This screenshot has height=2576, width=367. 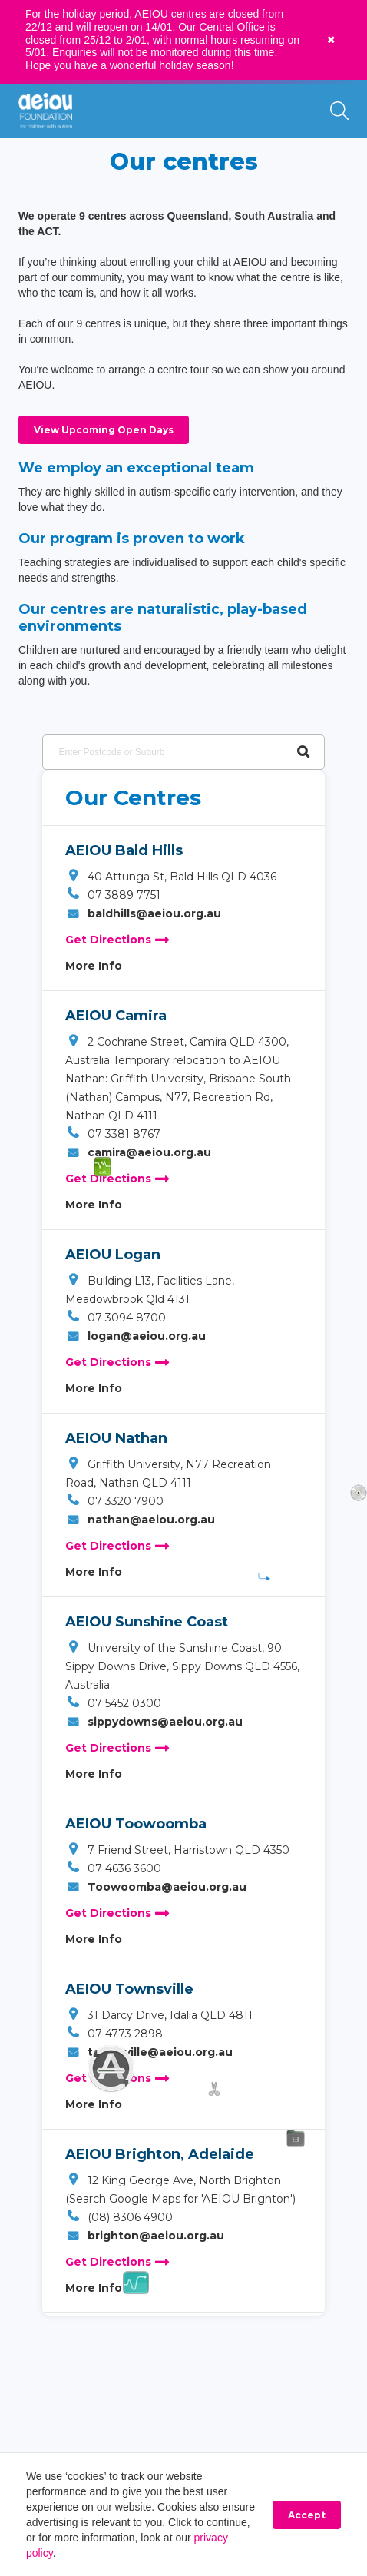 What do you see at coordinates (296, 2138) in the screenshot?
I see `open your videos folder` at bounding box center [296, 2138].